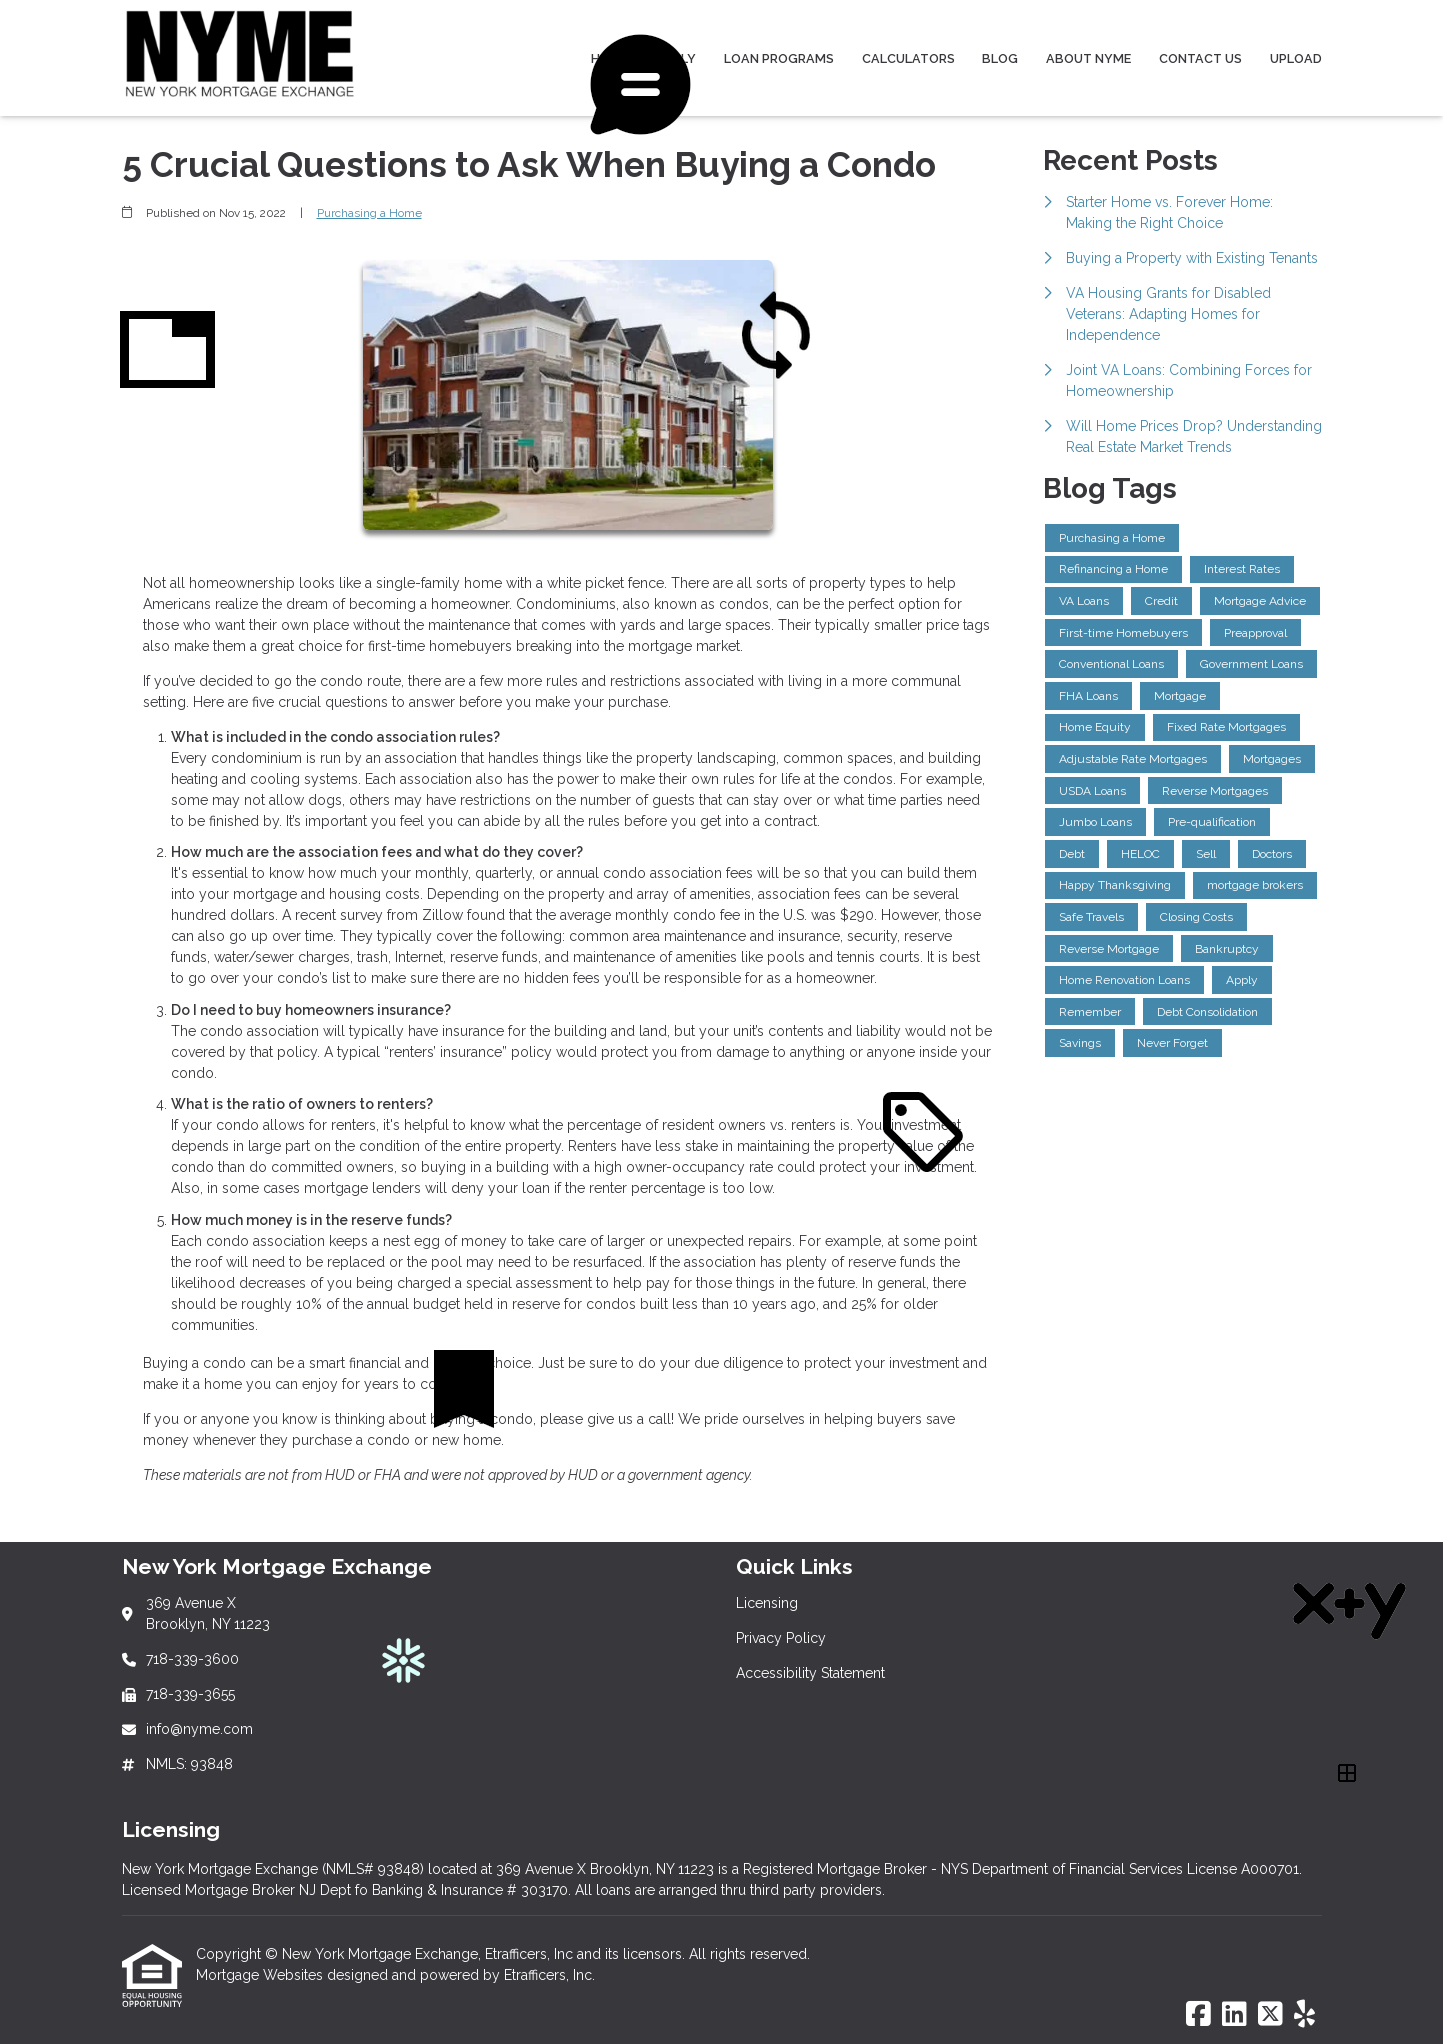 The image size is (1443, 2044). What do you see at coordinates (776, 335) in the screenshot?
I see `sync data across devices` at bounding box center [776, 335].